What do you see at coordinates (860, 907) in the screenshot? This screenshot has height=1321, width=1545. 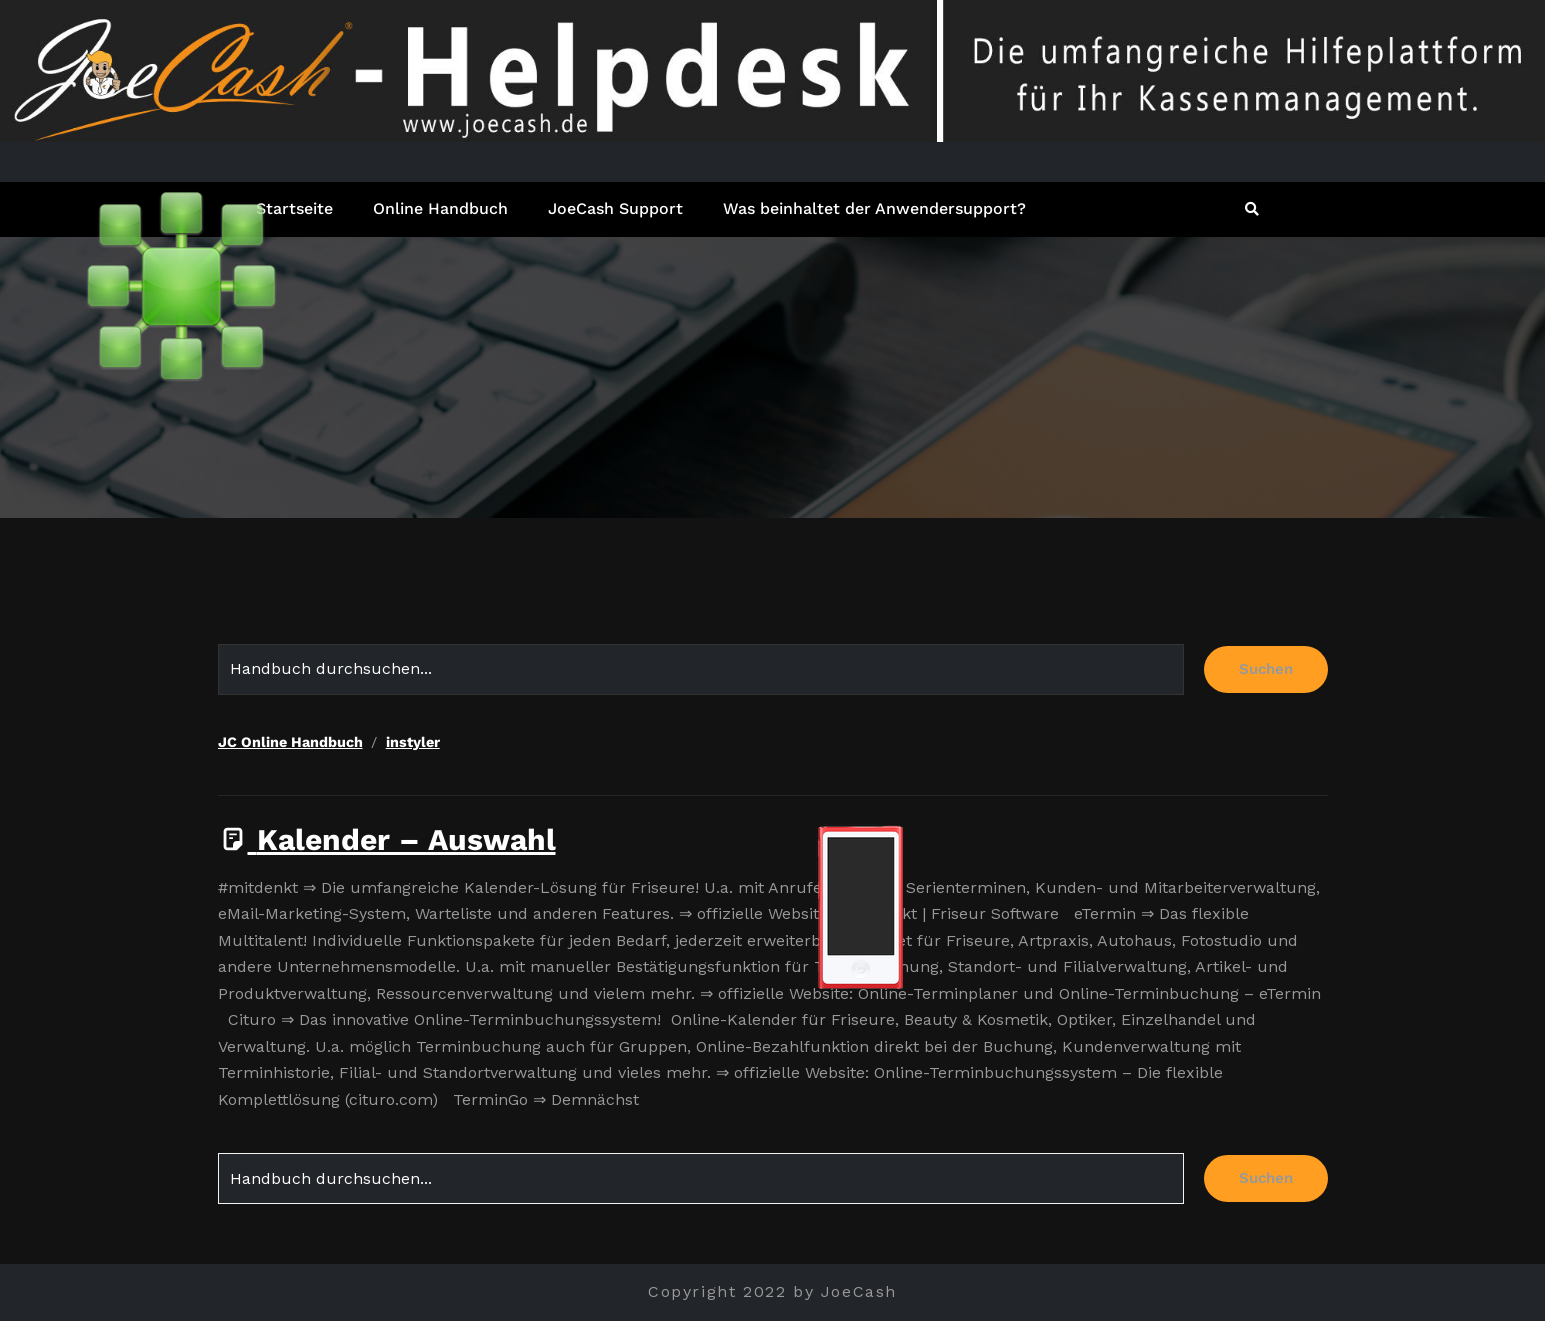 I see `iPod nano device in red` at bounding box center [860, 907].